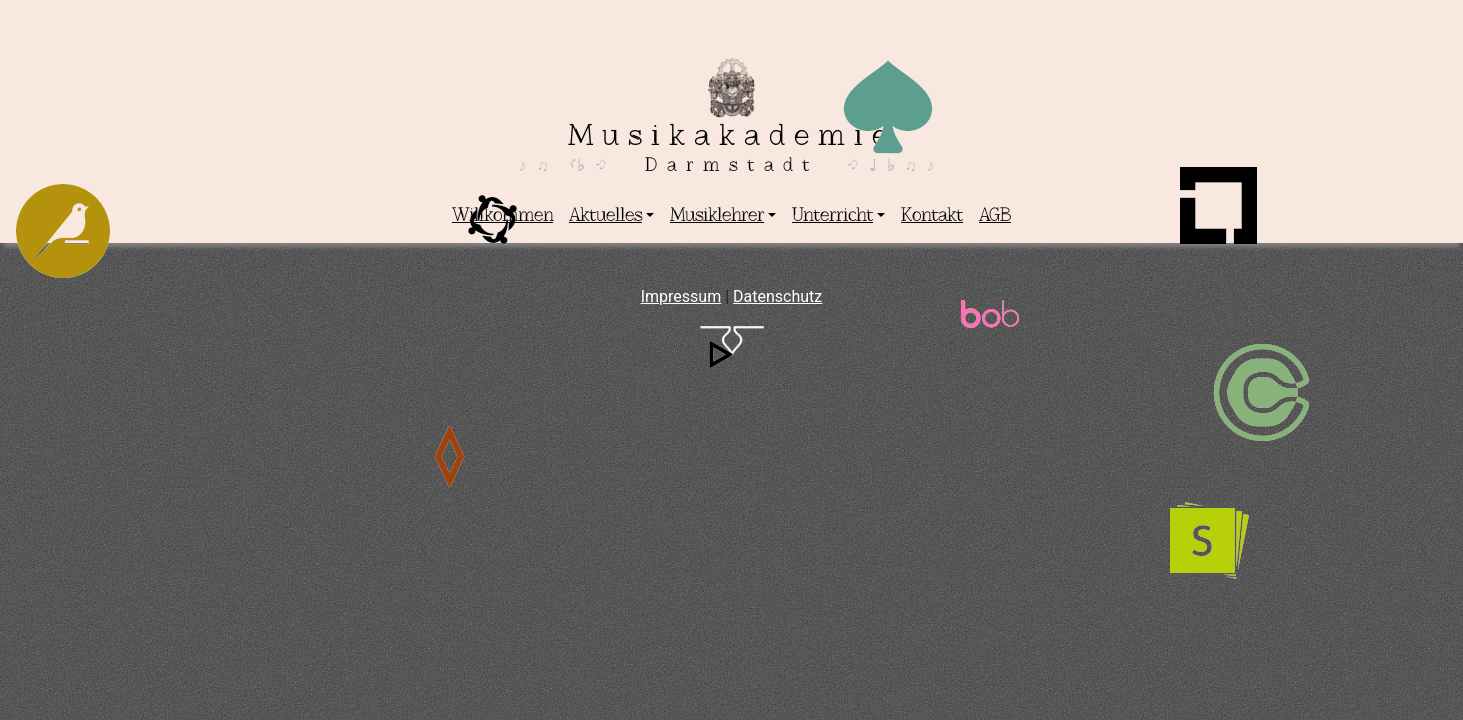  I want to click on private division game publisher logo, so click(449, 456).